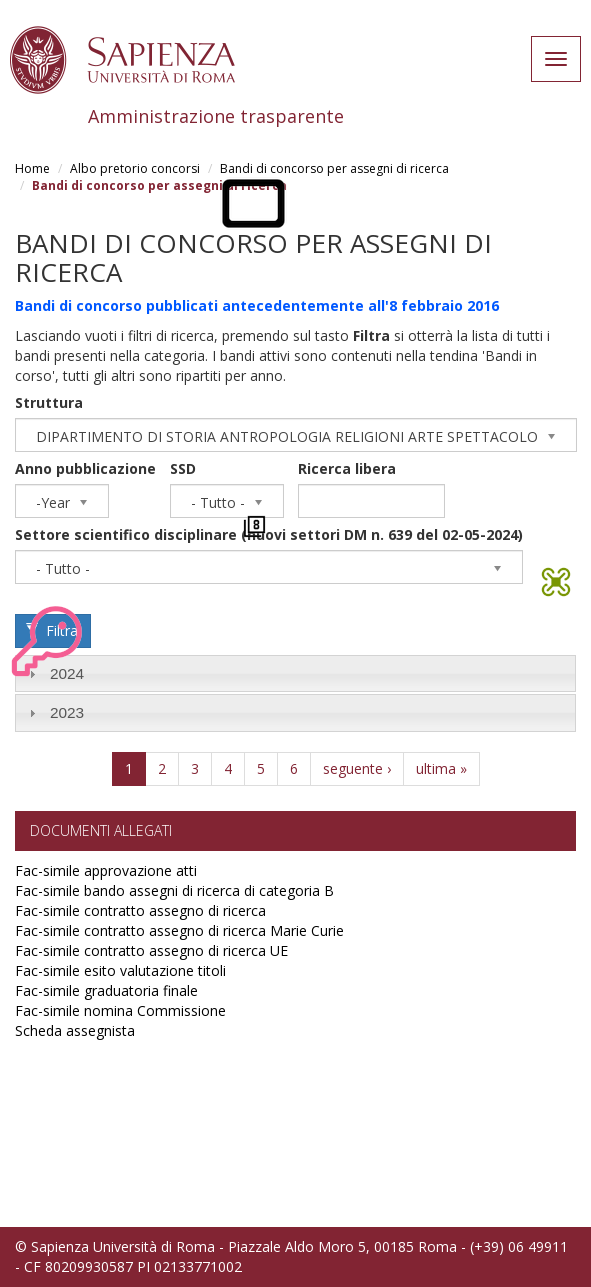 The image size is (591, 1287). I want to click on access security or password settings, so click(45, 642).